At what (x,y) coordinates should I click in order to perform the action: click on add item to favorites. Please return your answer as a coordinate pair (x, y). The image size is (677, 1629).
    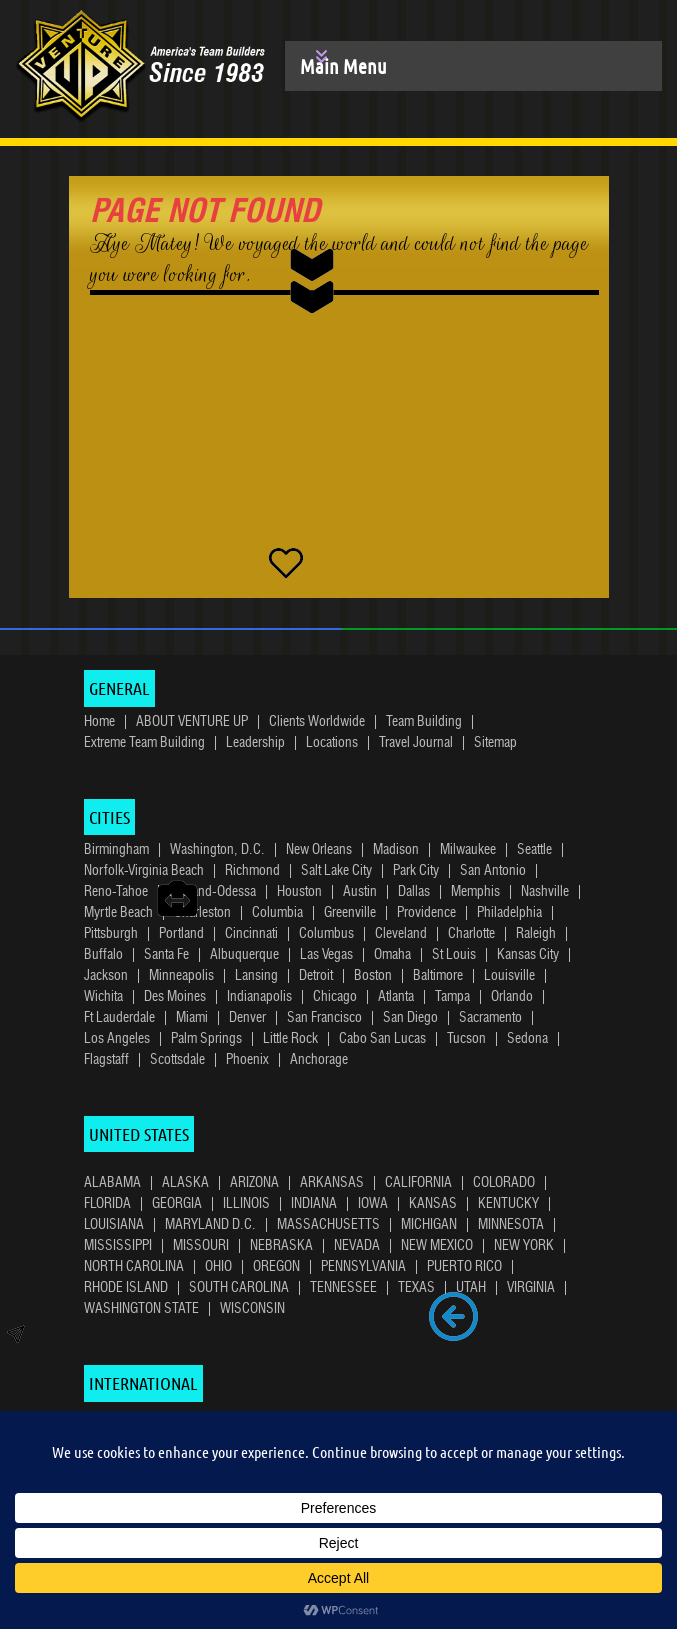
    Looking at the image, I should click on (286, 563).